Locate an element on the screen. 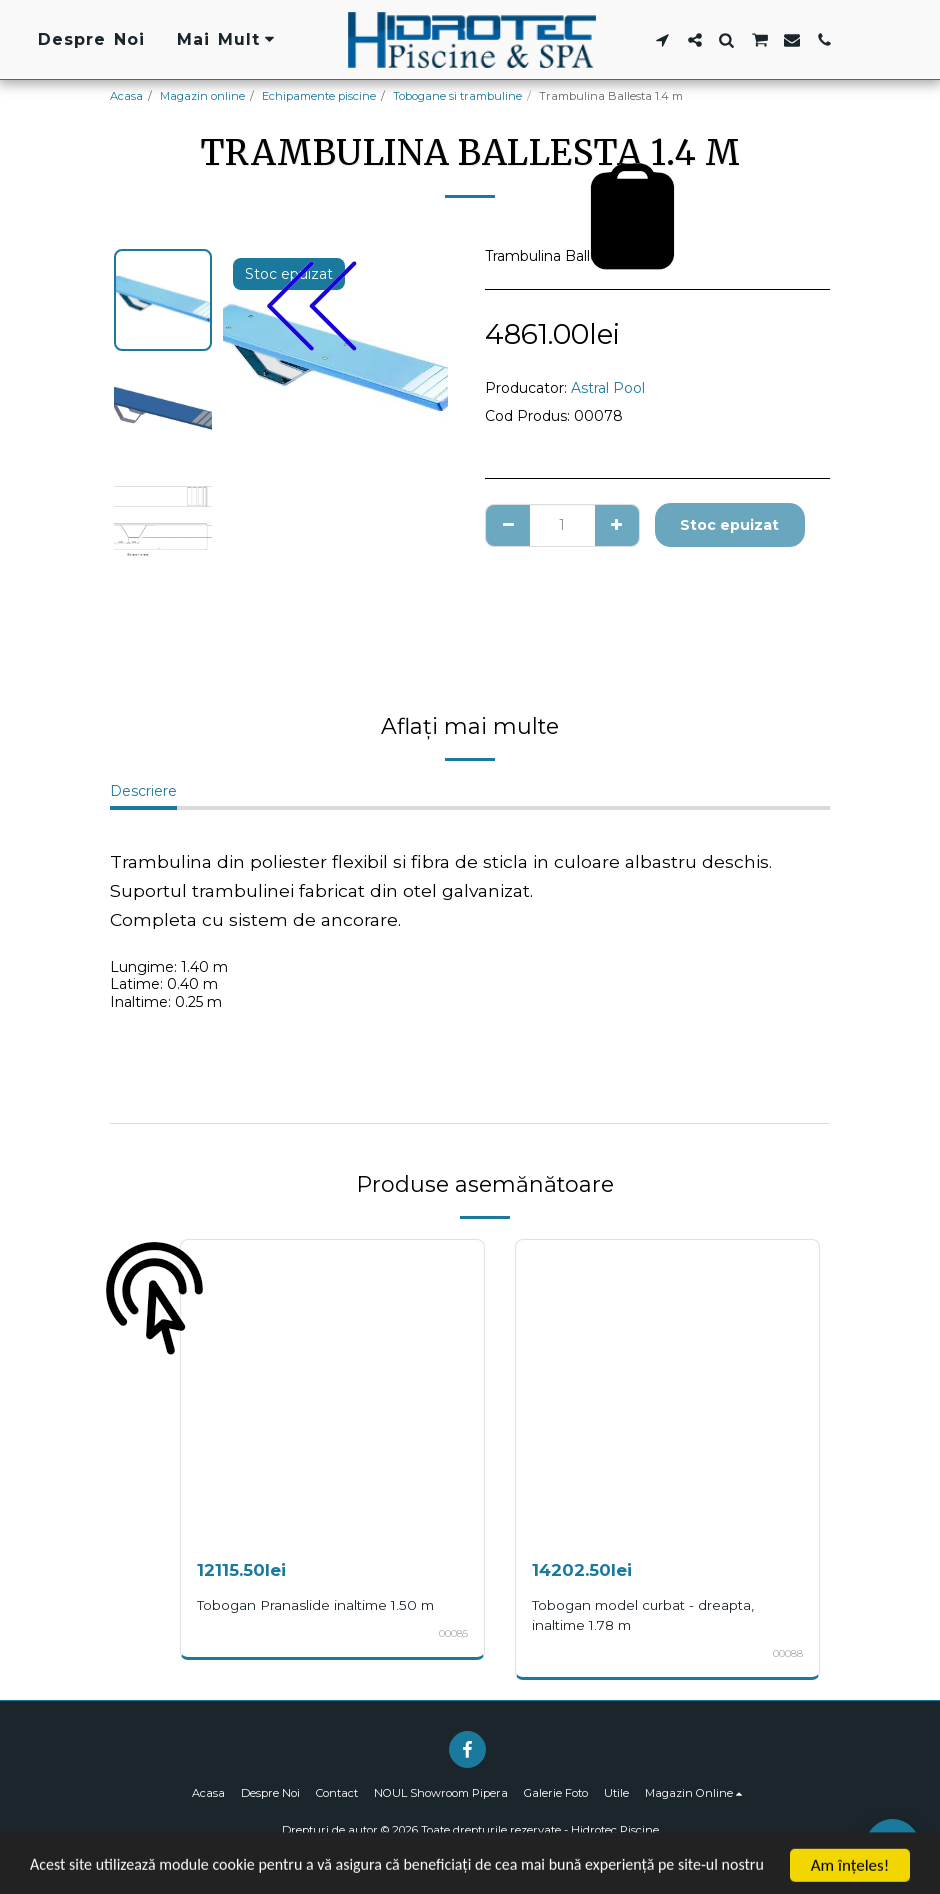 This screenshot has width=940, height=1894. copy content to clipboard is located at coordinates (632, 216).